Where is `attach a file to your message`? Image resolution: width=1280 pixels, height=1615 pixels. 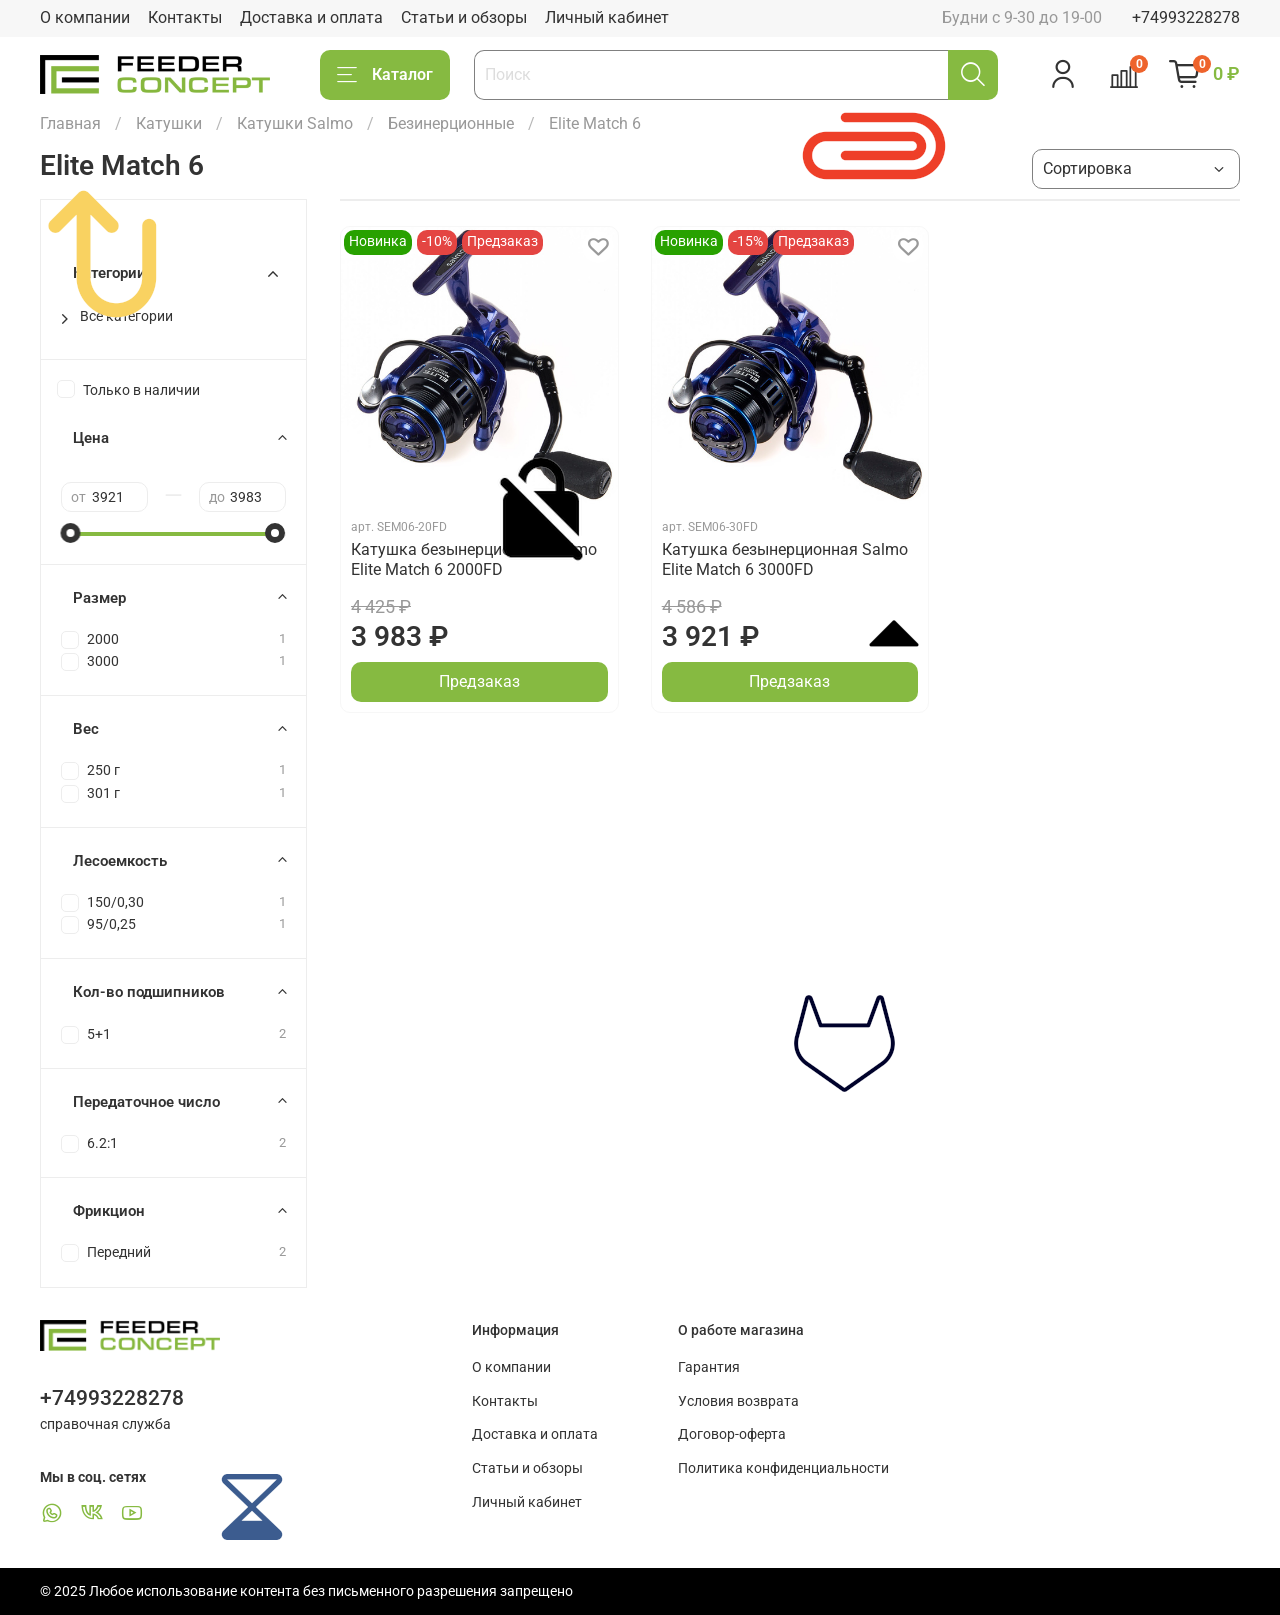
attach a file to your message is located at coordinates (874, 146).